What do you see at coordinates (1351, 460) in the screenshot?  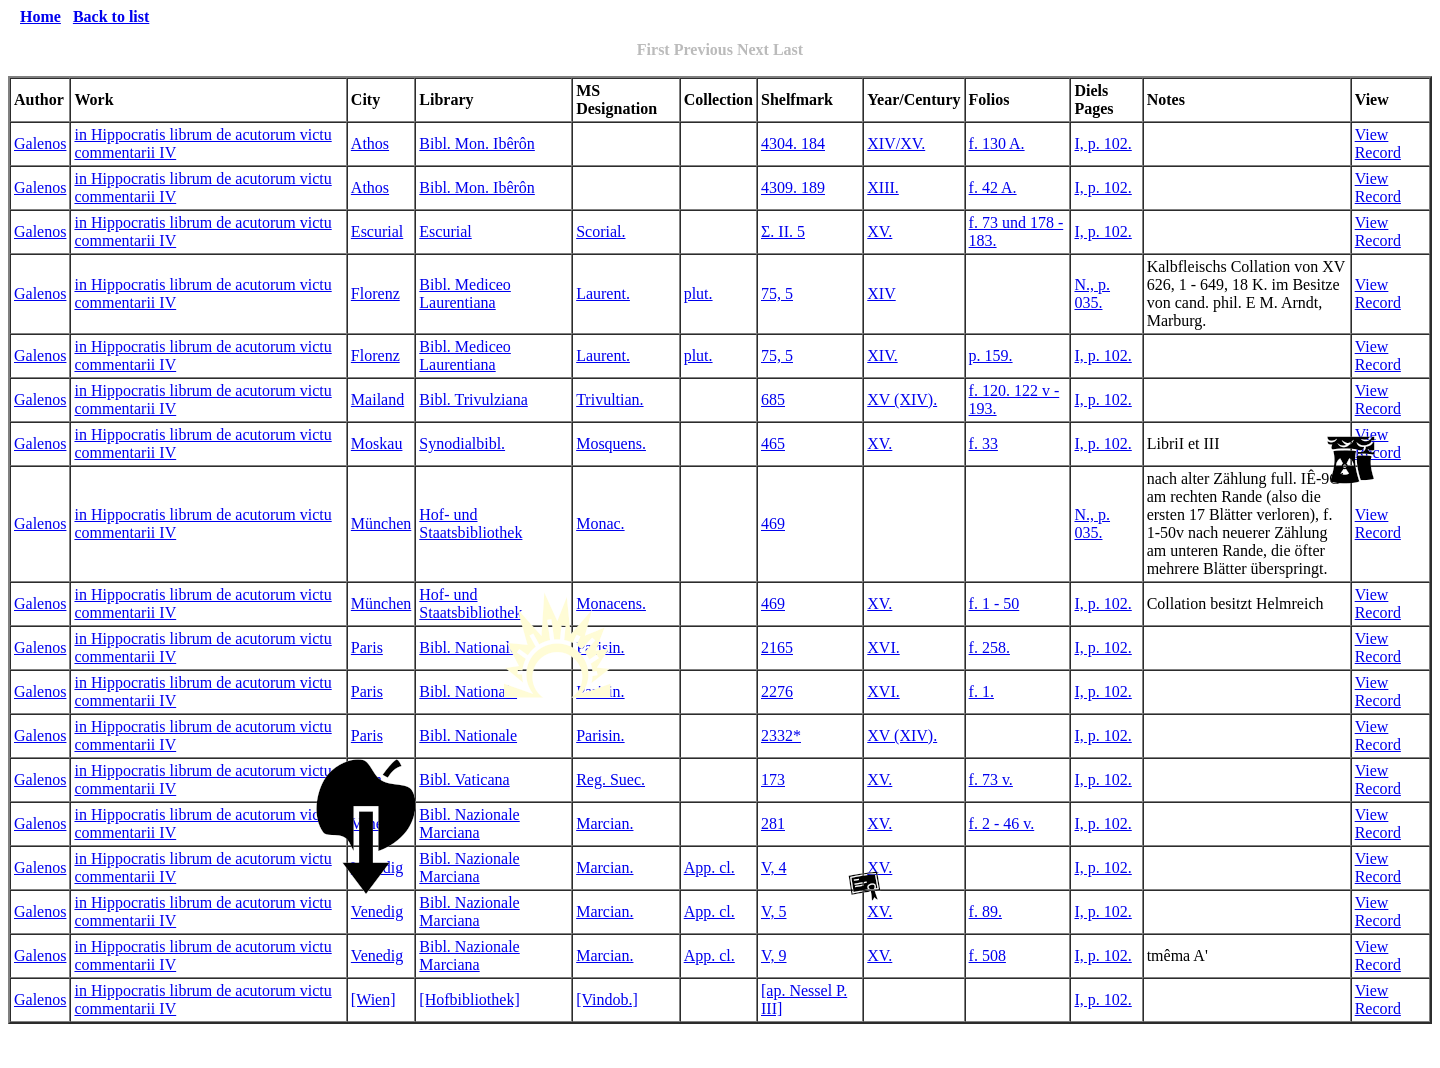 I see `nuclear power plant facility icon` at bounding box center [1351, 460].